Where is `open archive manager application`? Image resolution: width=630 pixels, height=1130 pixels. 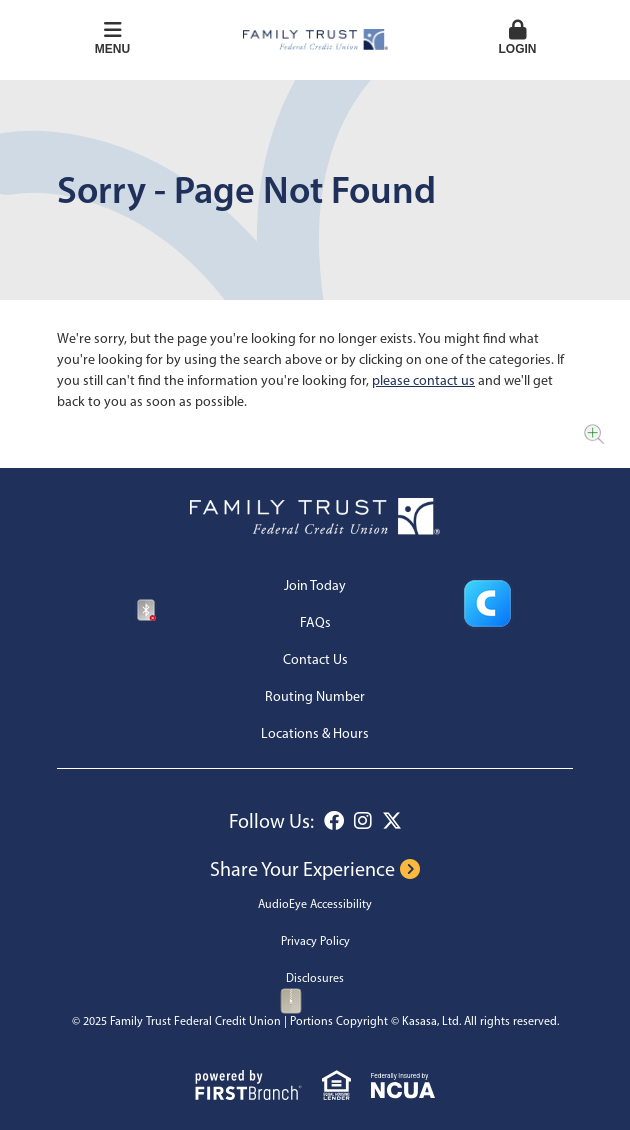 open archive manager application is located at coordinates (291, 1001).